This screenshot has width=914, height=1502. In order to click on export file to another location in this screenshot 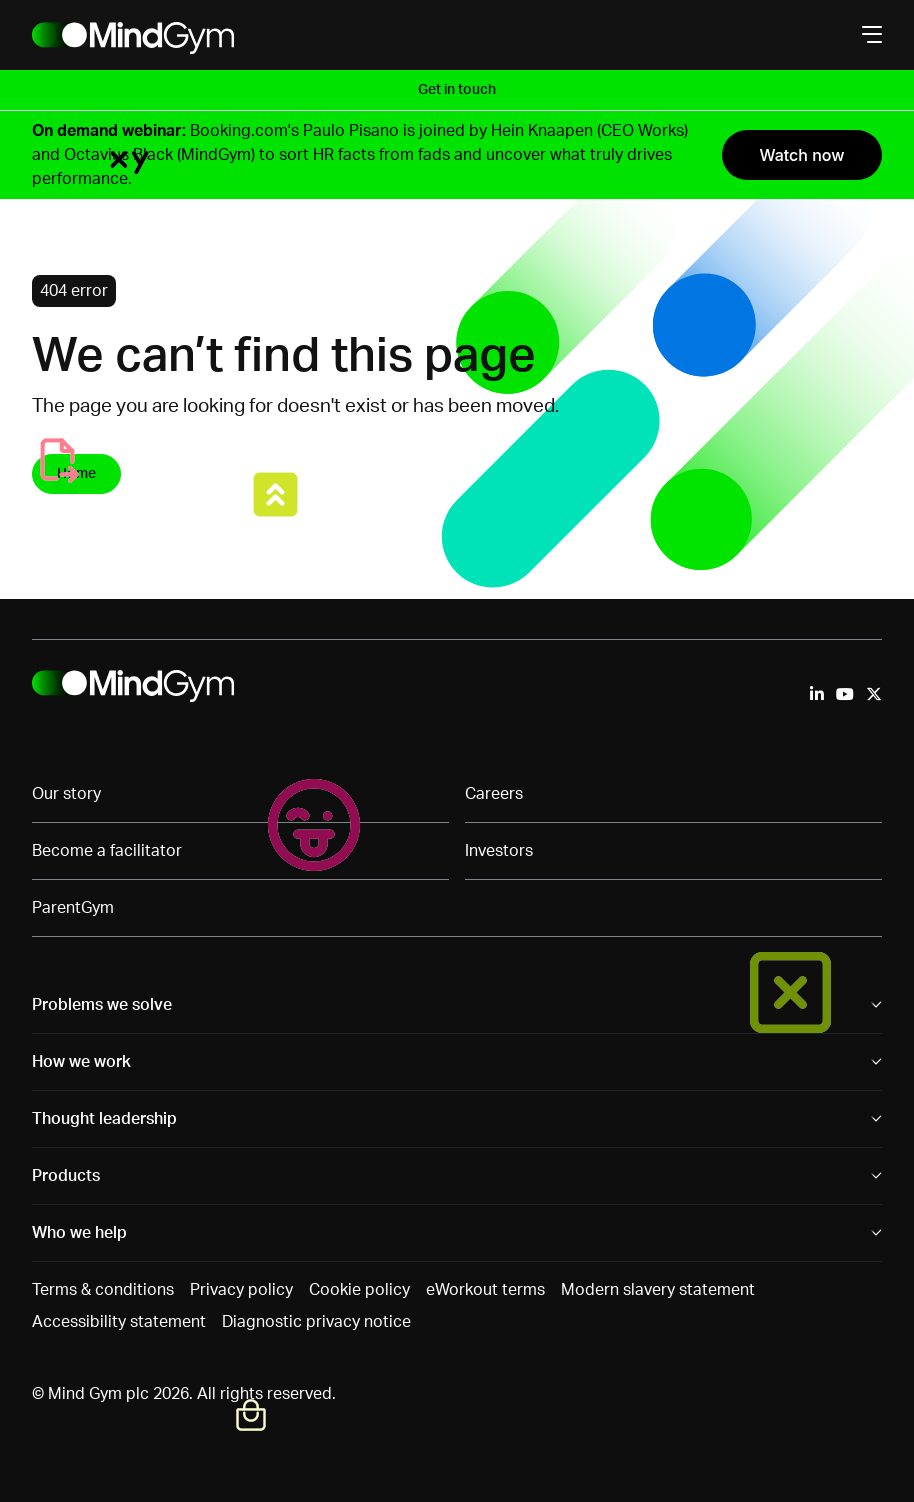, I will do `click(57, 459)`.